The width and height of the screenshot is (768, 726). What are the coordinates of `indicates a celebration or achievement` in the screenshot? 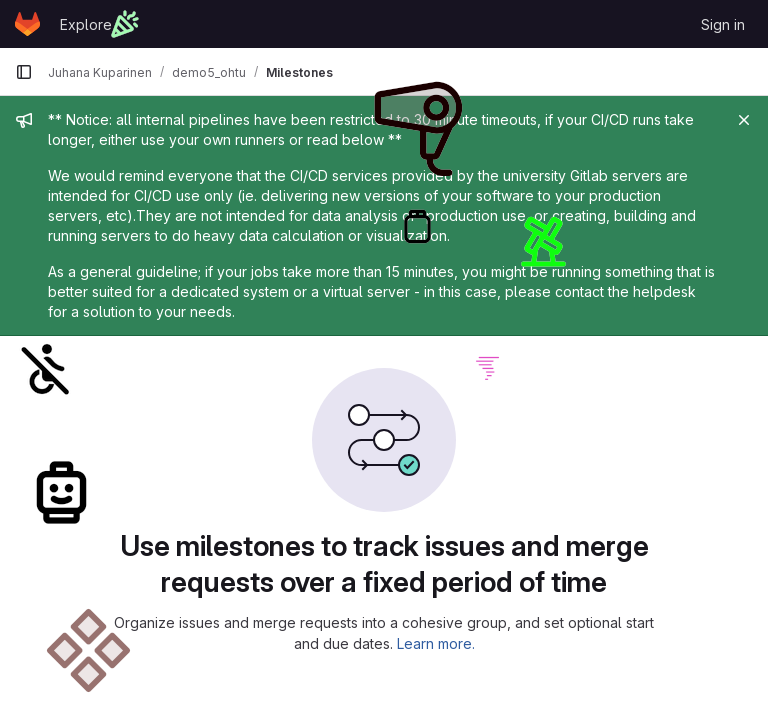 It's located at (123, 25).